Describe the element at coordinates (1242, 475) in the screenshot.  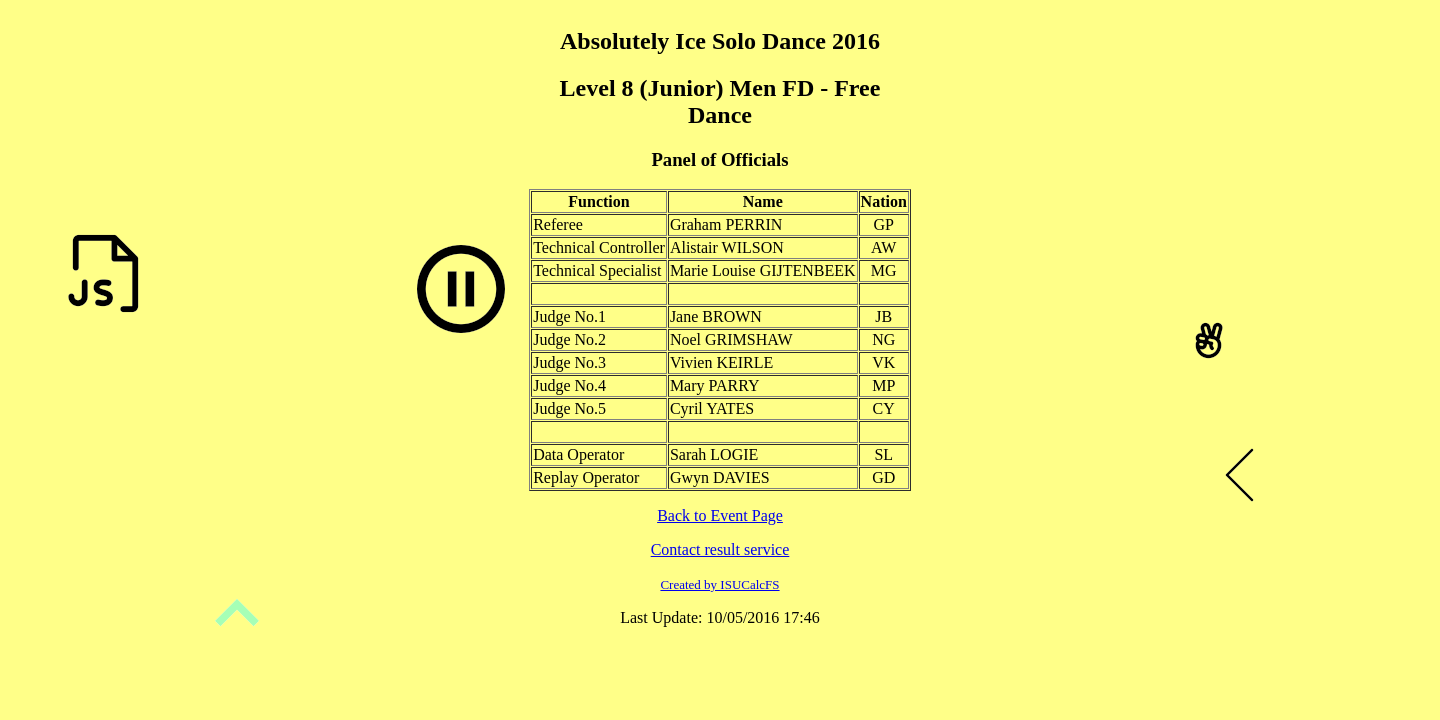
I see `go back to the previous screen` at that location.